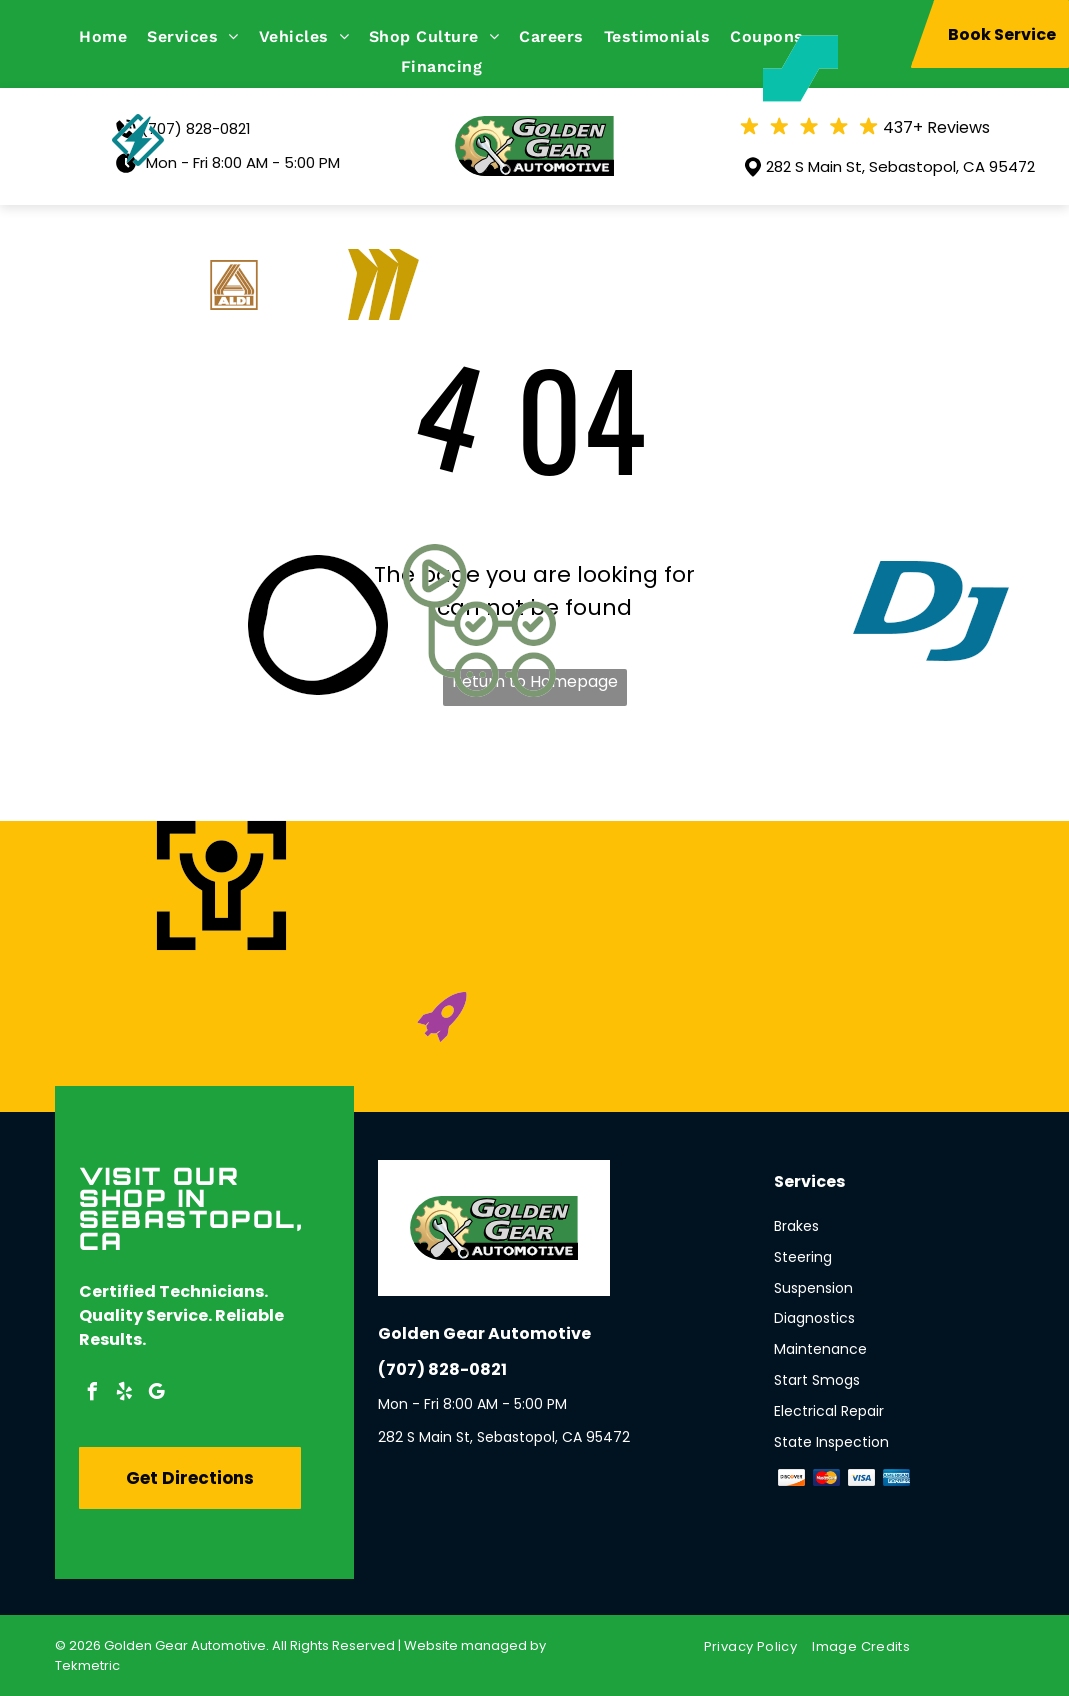  I want to click on honeybadger application monitoring service logo, so click(138, 140).